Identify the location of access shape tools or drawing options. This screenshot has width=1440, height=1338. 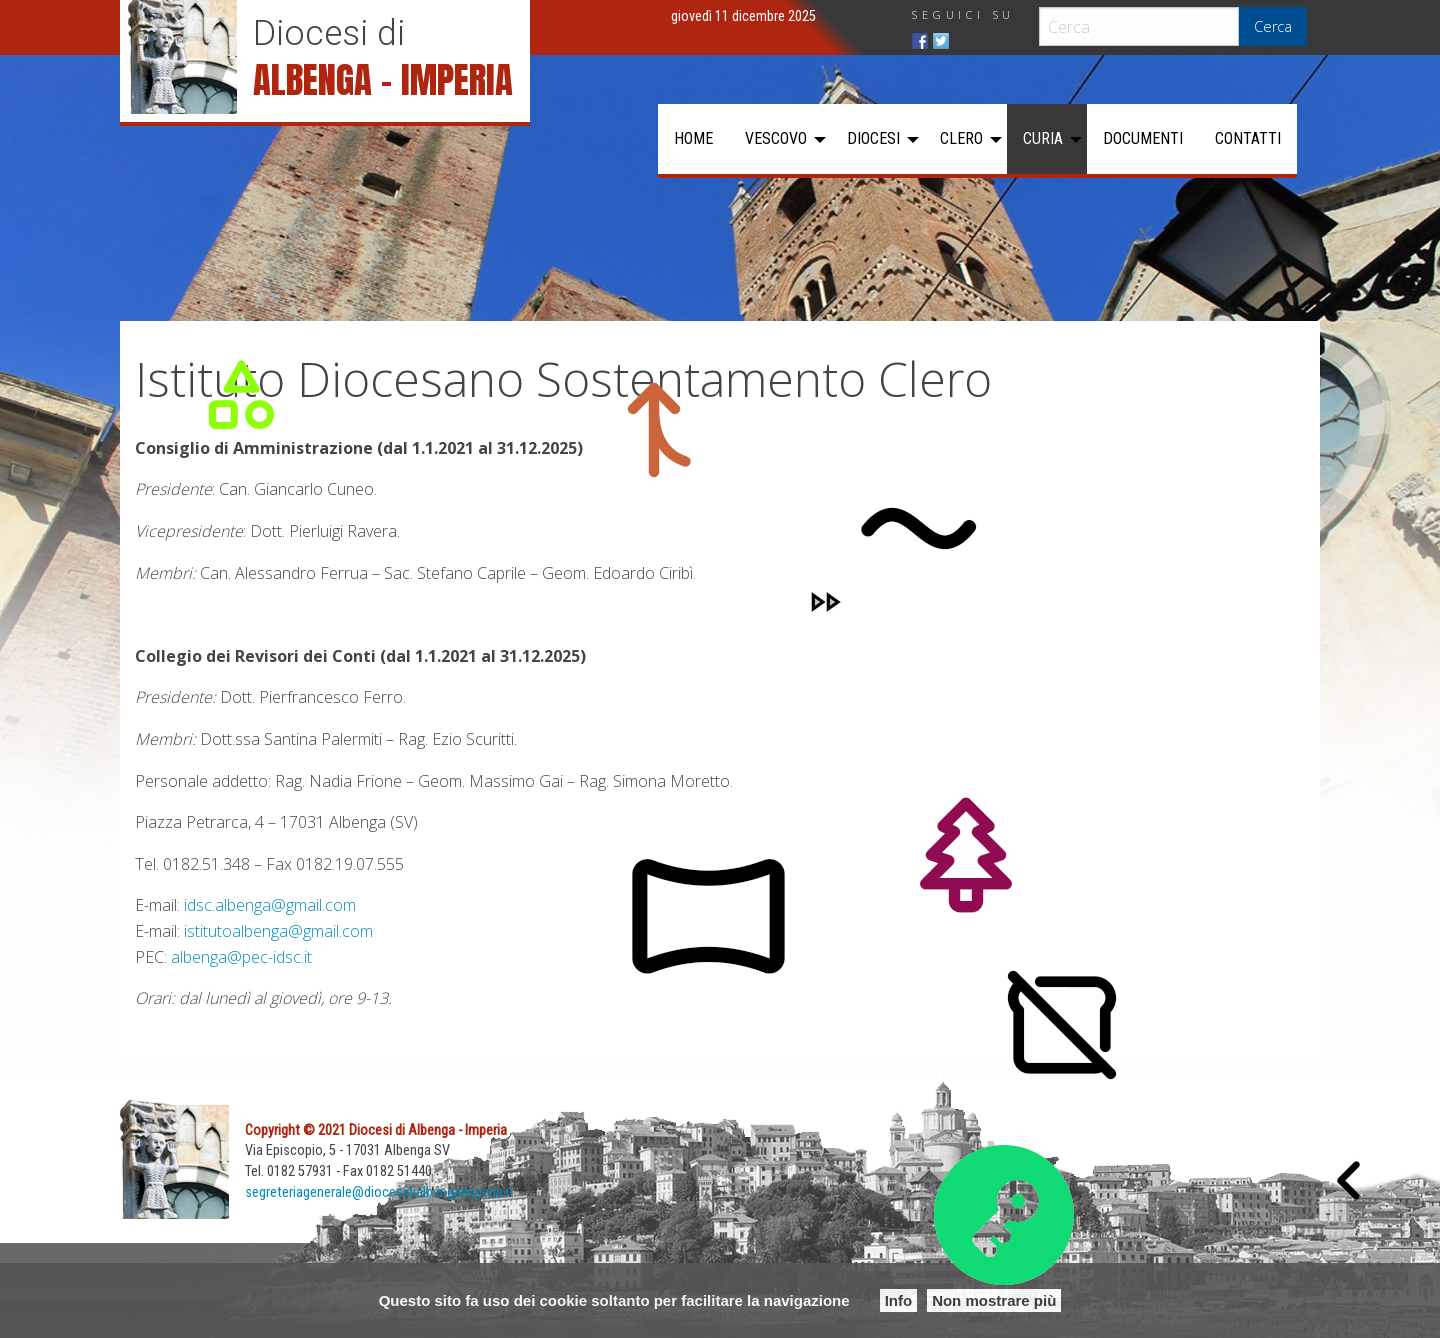
(241, 396).